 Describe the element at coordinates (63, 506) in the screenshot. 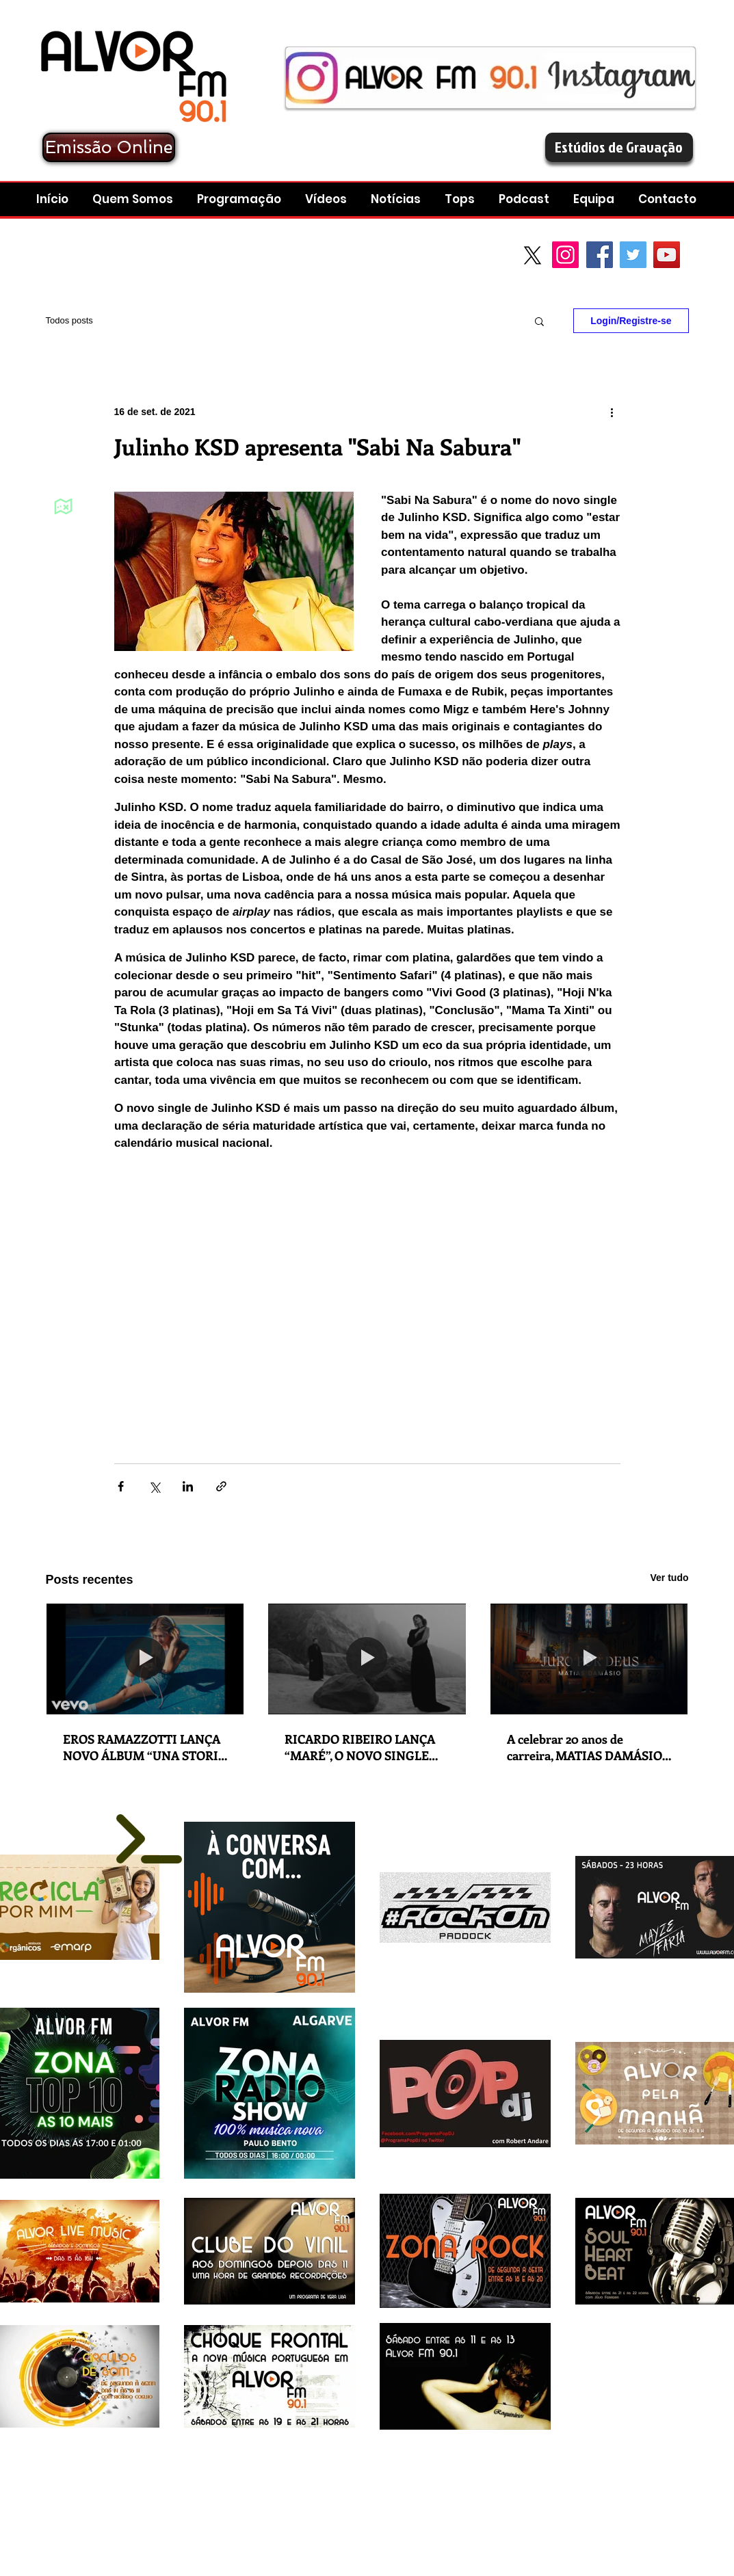

I see `view route directions on map` at that location.